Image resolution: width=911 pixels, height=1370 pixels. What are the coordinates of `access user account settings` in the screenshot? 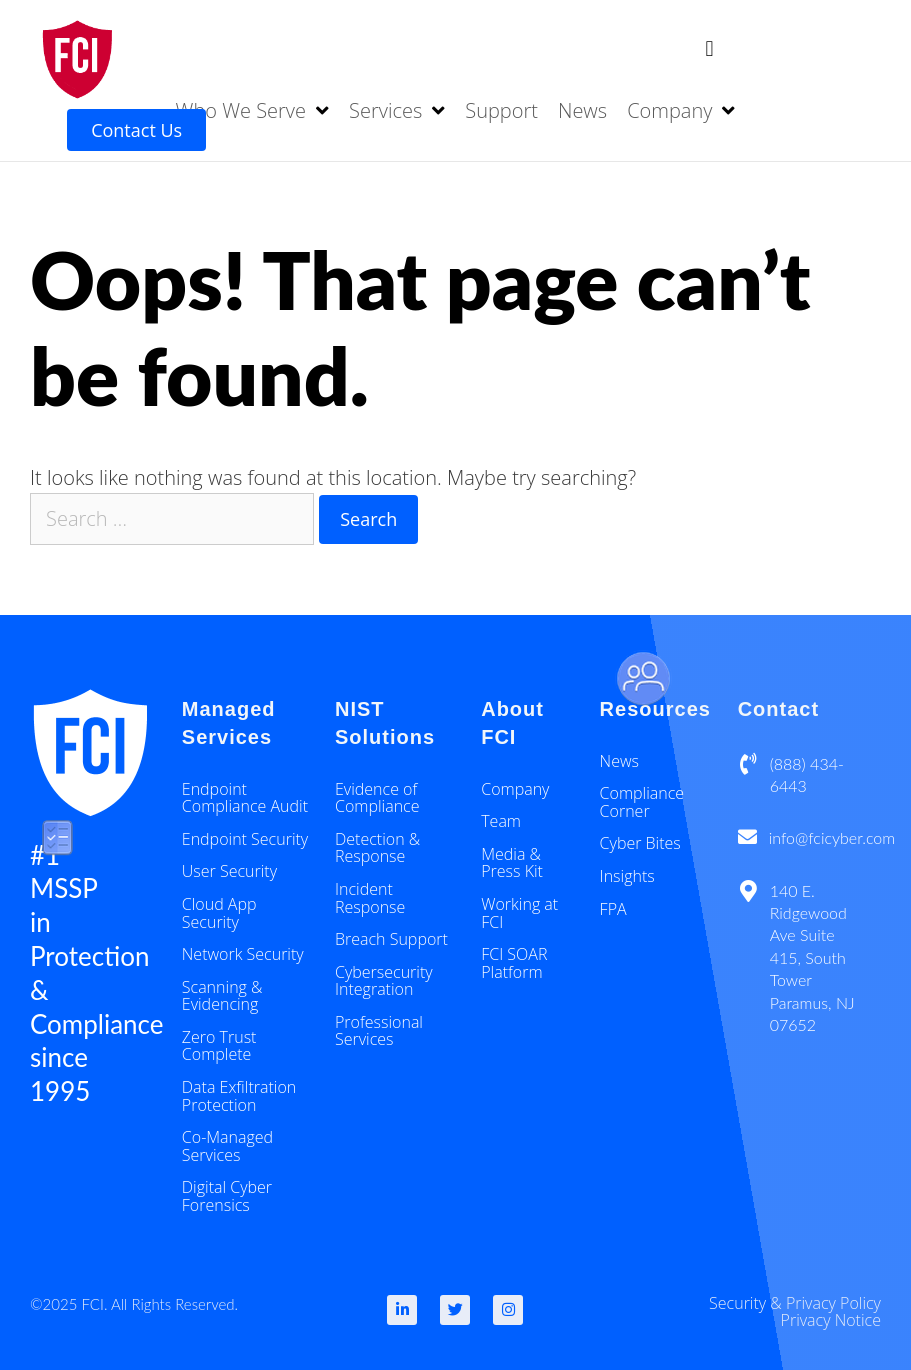 It's located at (643, 678).